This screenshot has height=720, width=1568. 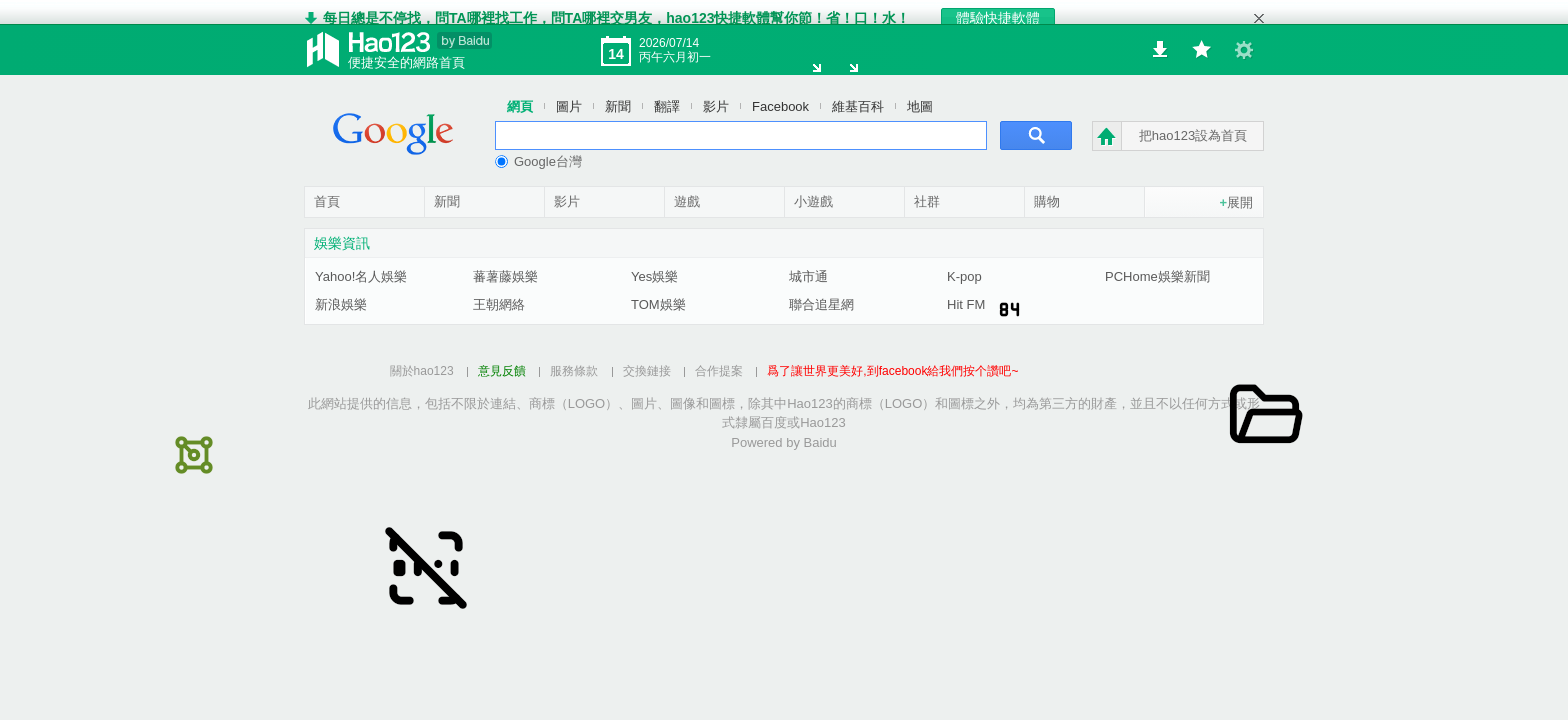 What do you see at coordinates (194, 455) in the screenshot?
I see `view complex network topology` at bounding box center [194, 455].